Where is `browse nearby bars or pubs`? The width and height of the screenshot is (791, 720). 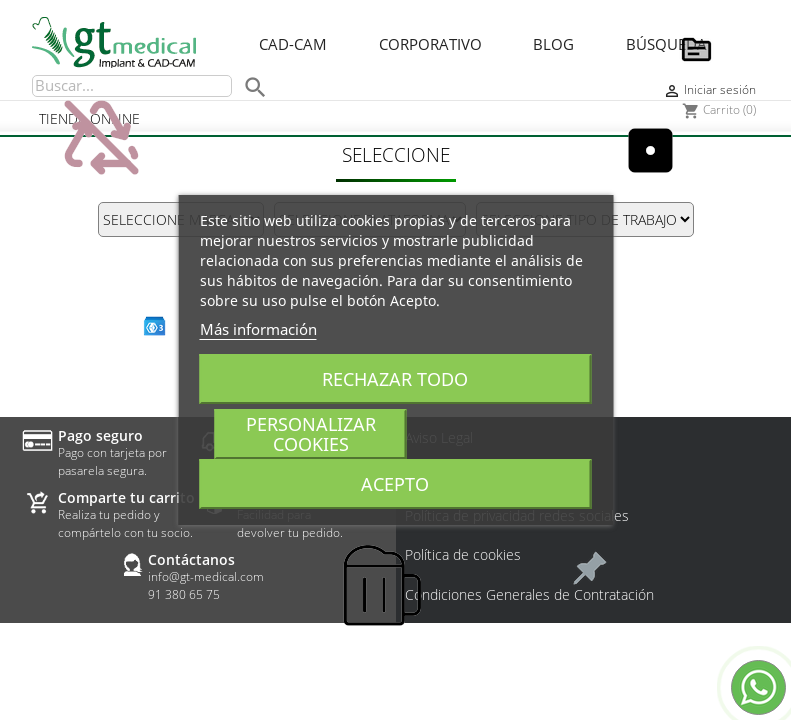 browse nearby bars or pubs is located at coordinates (377, 588).